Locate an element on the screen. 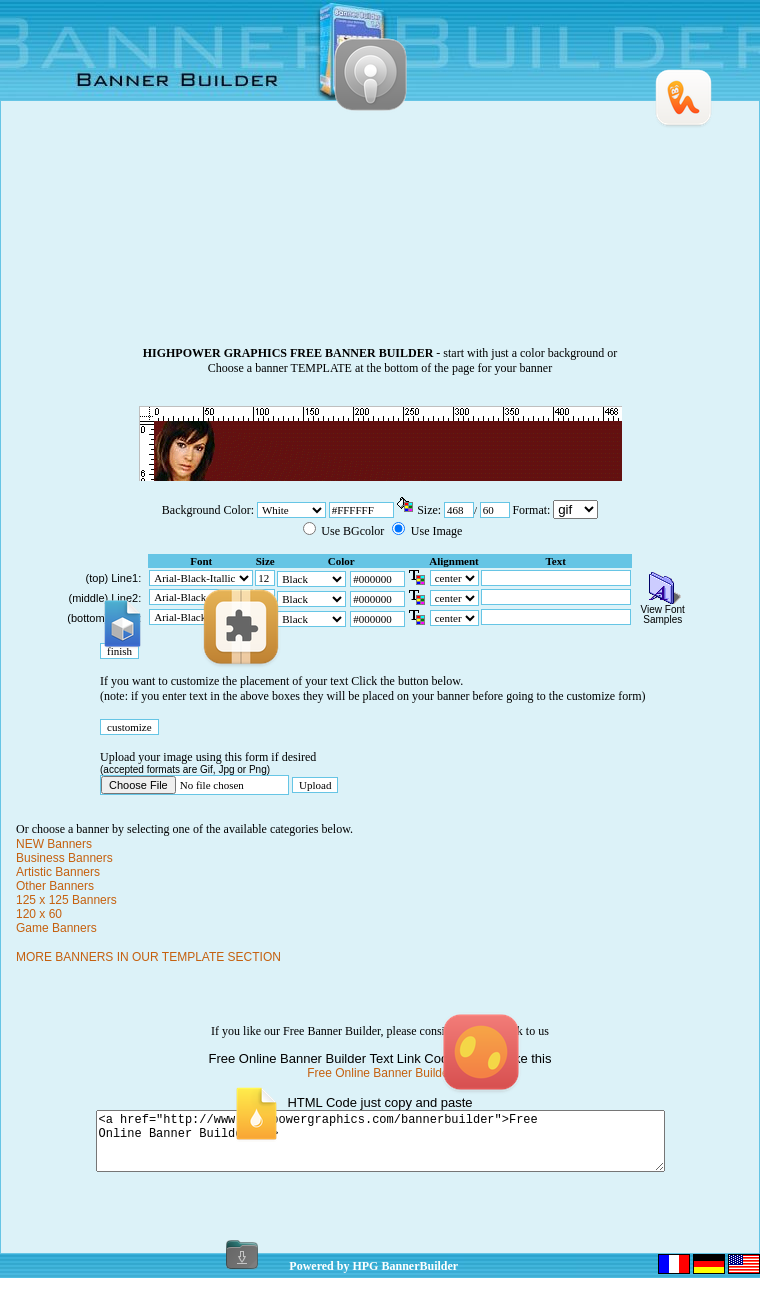 The image size is (760, 1290). open your downloads folder is located at coordinates (242, 1254).